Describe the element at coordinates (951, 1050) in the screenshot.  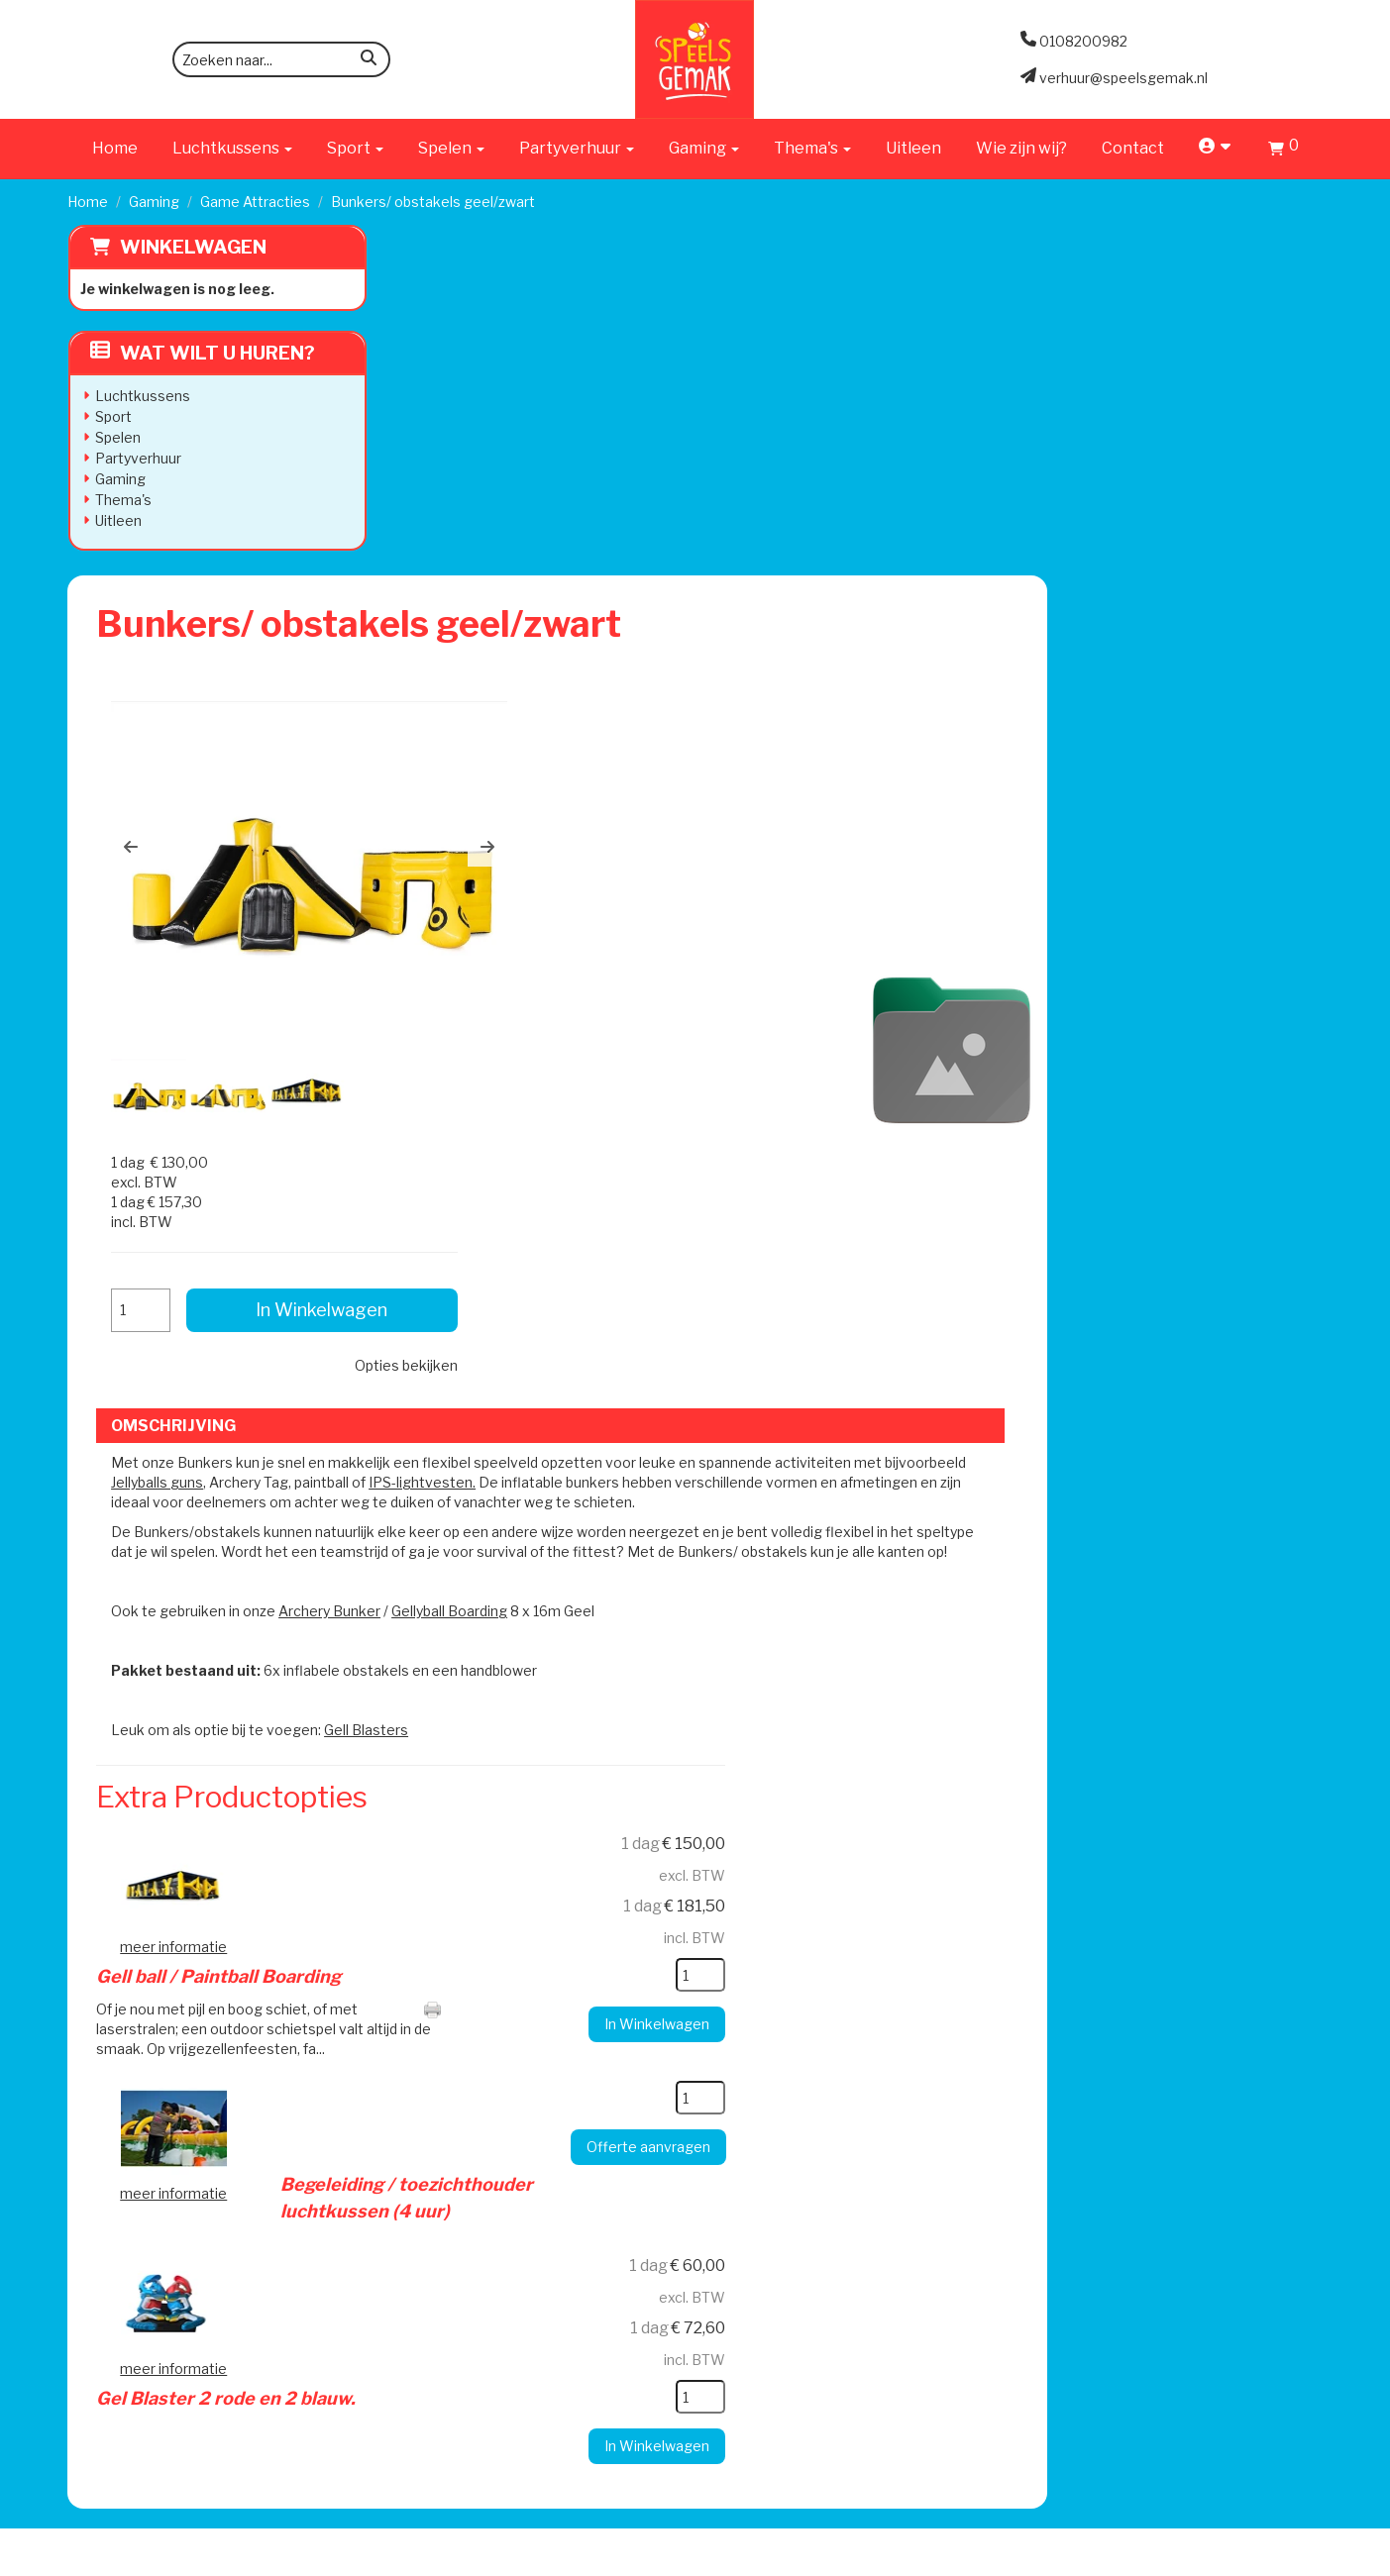
I see `open your pictures folder` at that location.